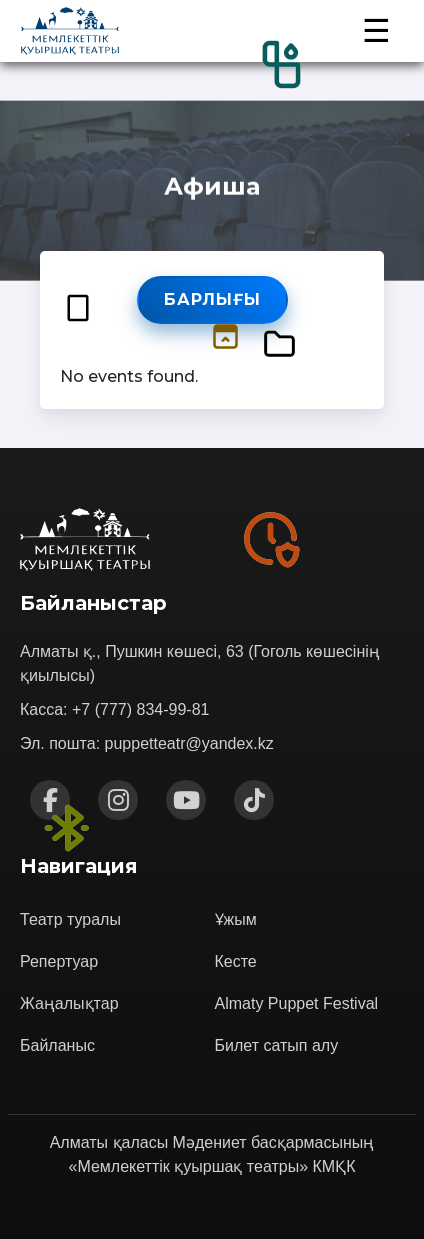 The image size is (424, 1239). What do you see at coordinates (270, 538) in the screenshot?
I see `view protected or secure time settings` at bounding box center [270, 538].